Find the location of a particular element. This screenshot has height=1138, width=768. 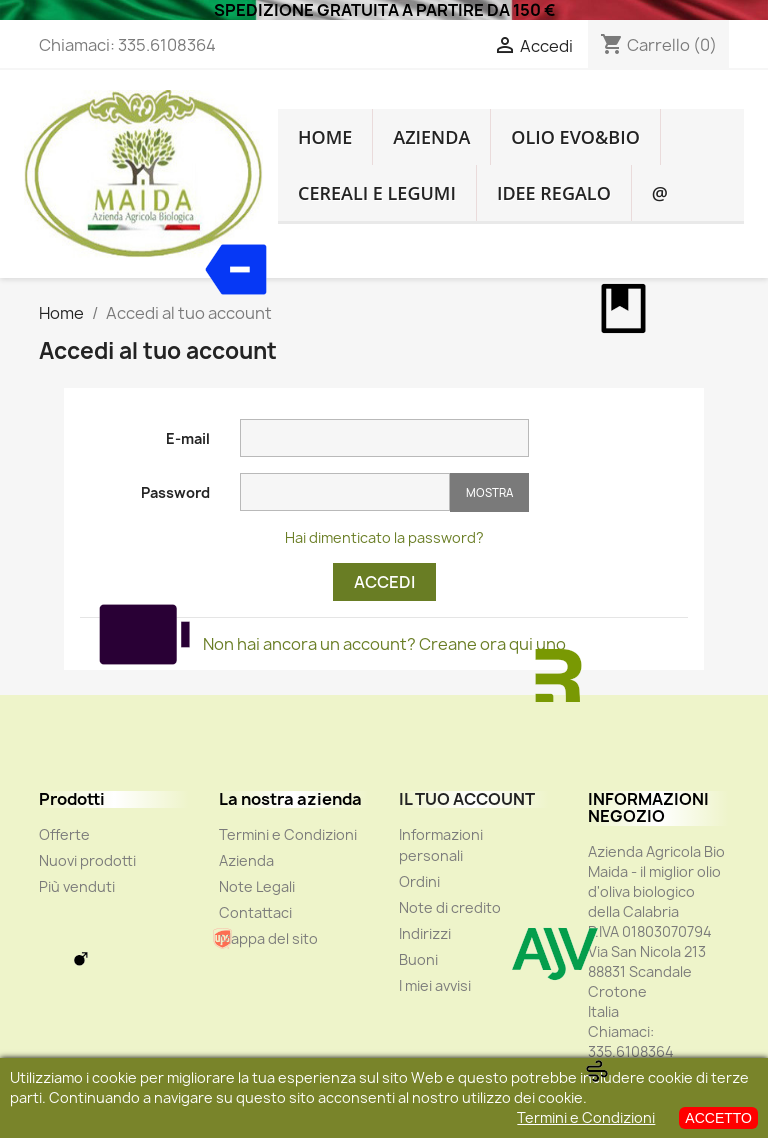

ajv json schema validator logo is located at coordinates (555, 954).